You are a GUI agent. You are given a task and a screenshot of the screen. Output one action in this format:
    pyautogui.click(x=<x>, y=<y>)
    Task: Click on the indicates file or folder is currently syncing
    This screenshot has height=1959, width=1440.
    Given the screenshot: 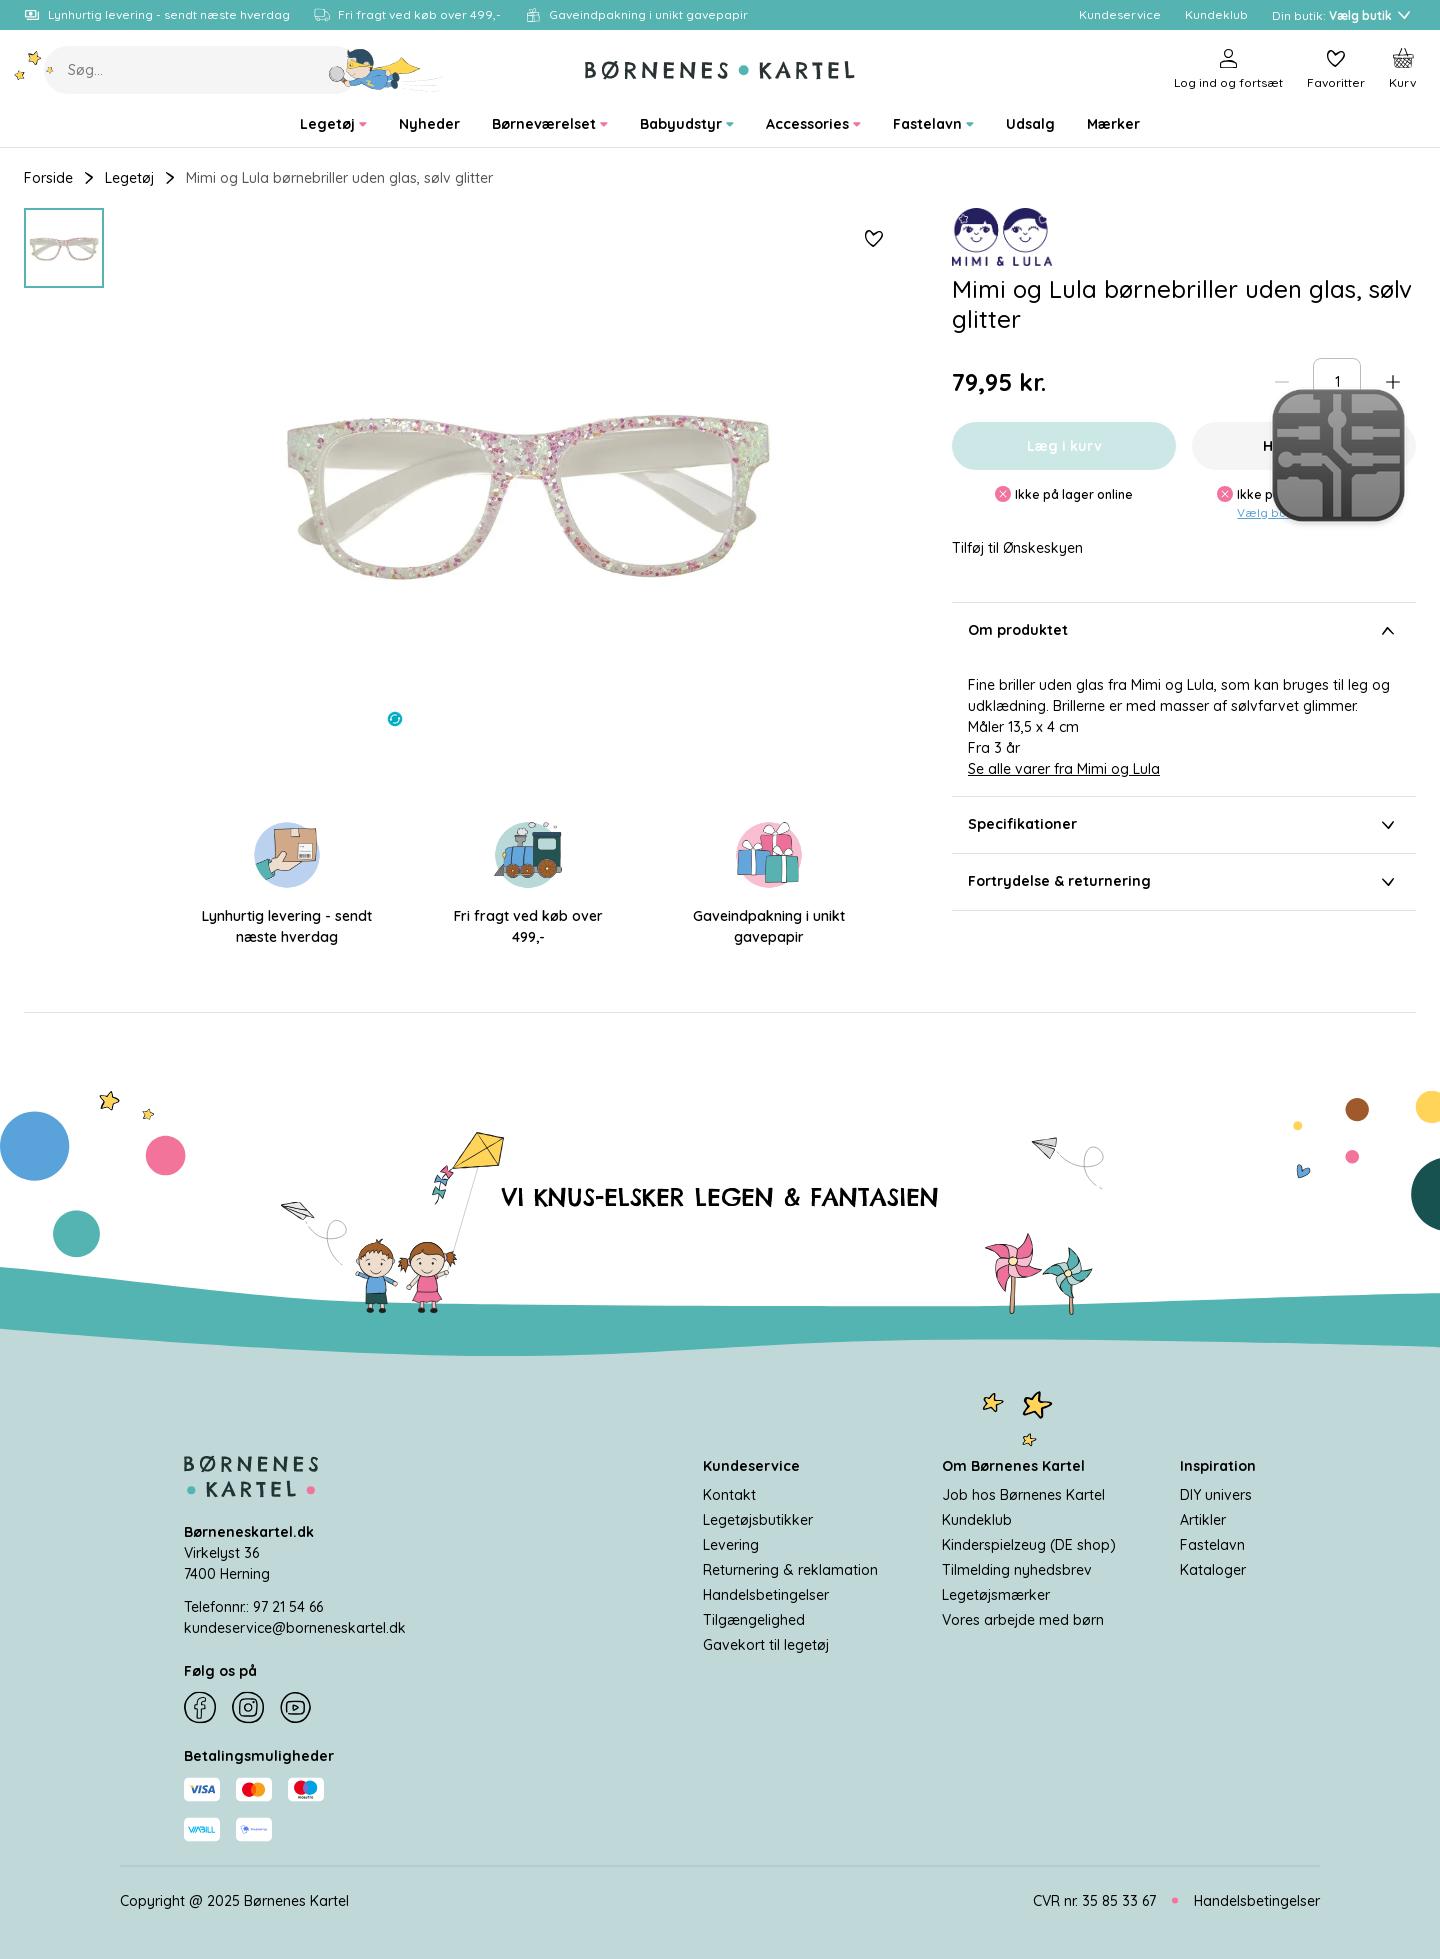 What is the action you would take?
    pyautogui.click(x=395, y=719)
    